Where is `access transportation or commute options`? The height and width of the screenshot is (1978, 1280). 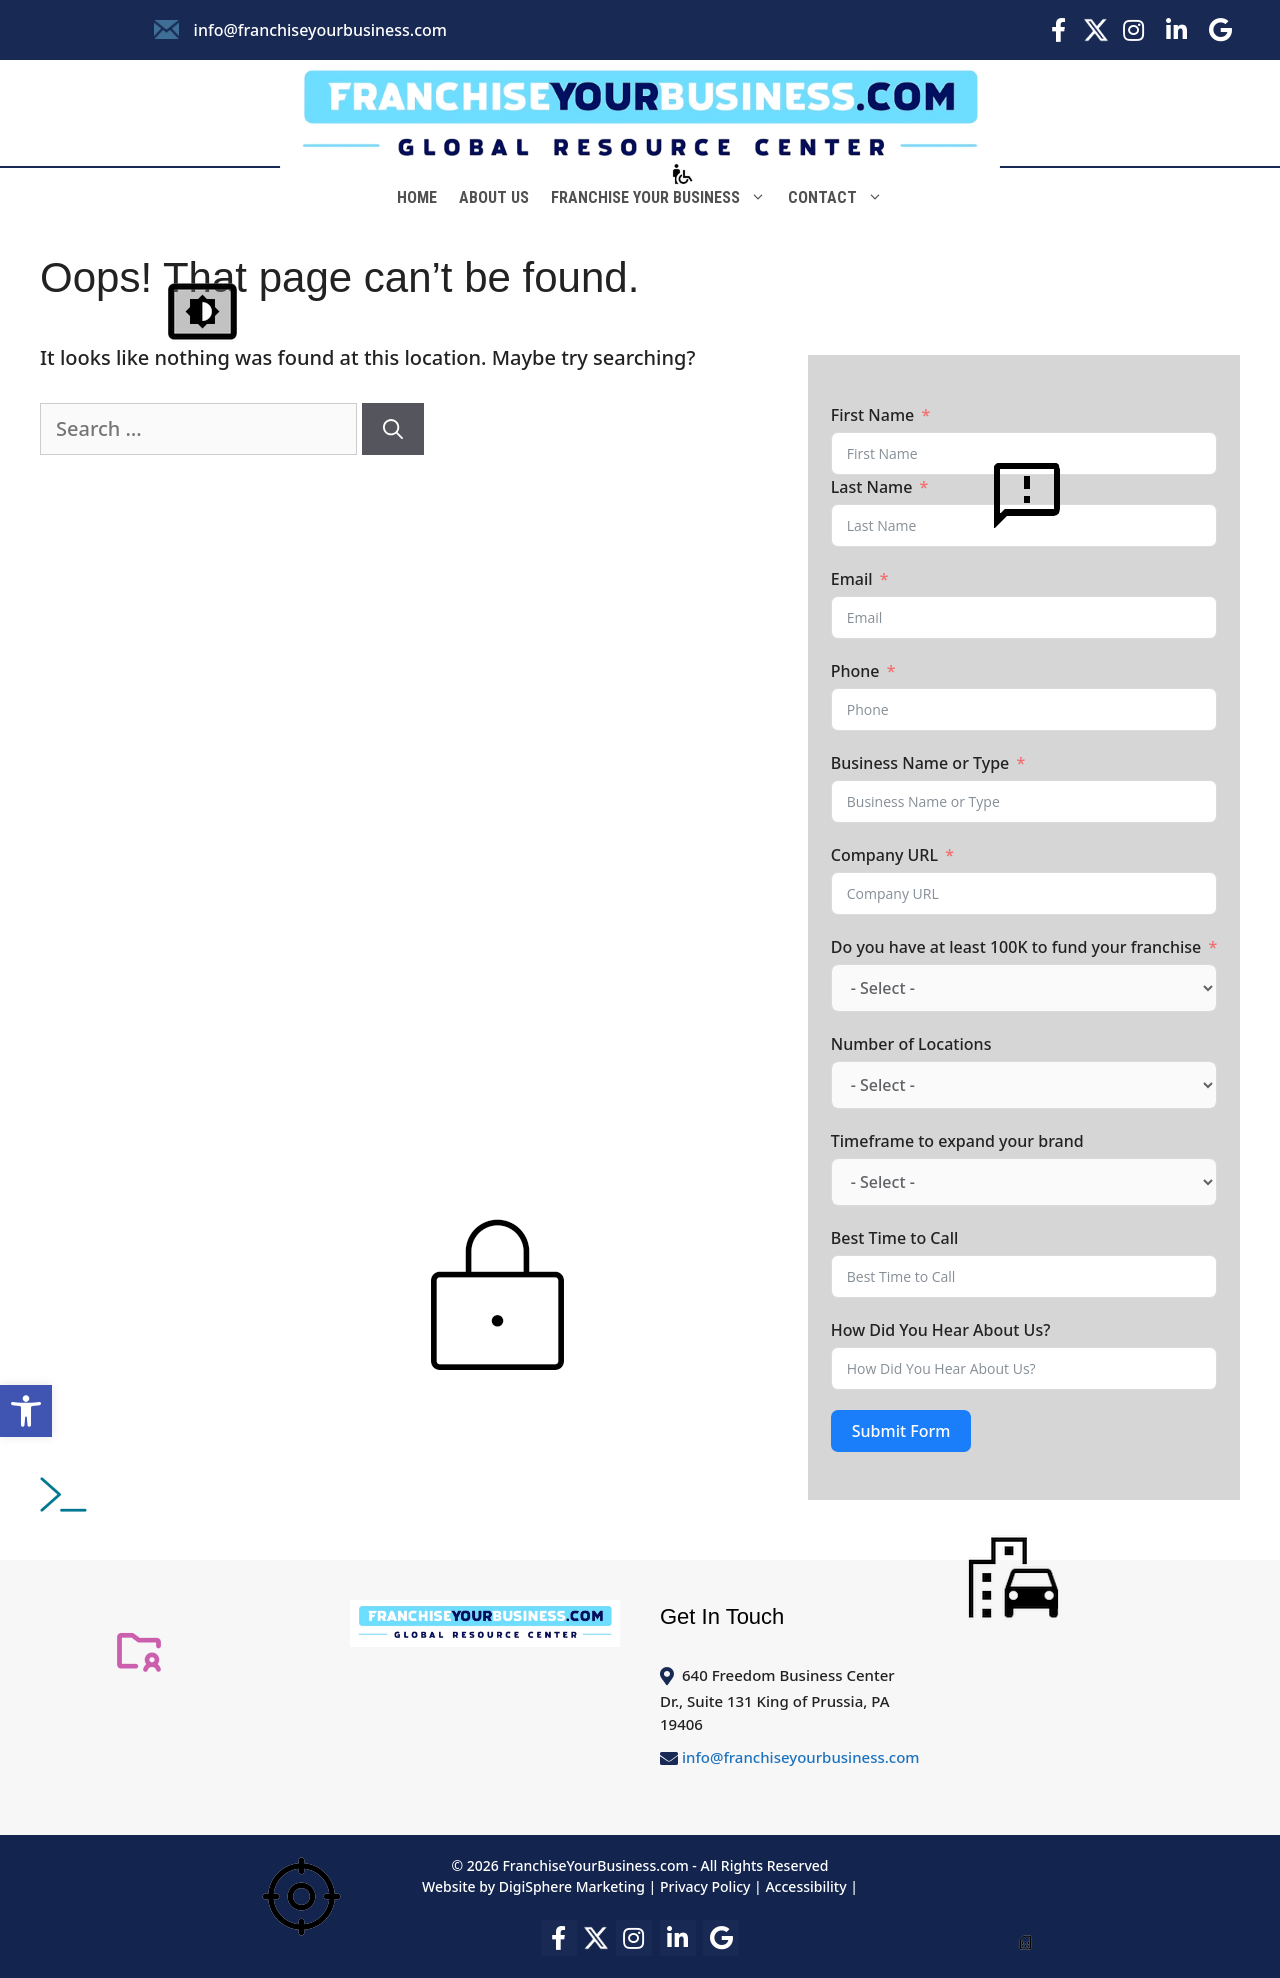 access transportation or commute options is located at coordinates (1013, 1577).